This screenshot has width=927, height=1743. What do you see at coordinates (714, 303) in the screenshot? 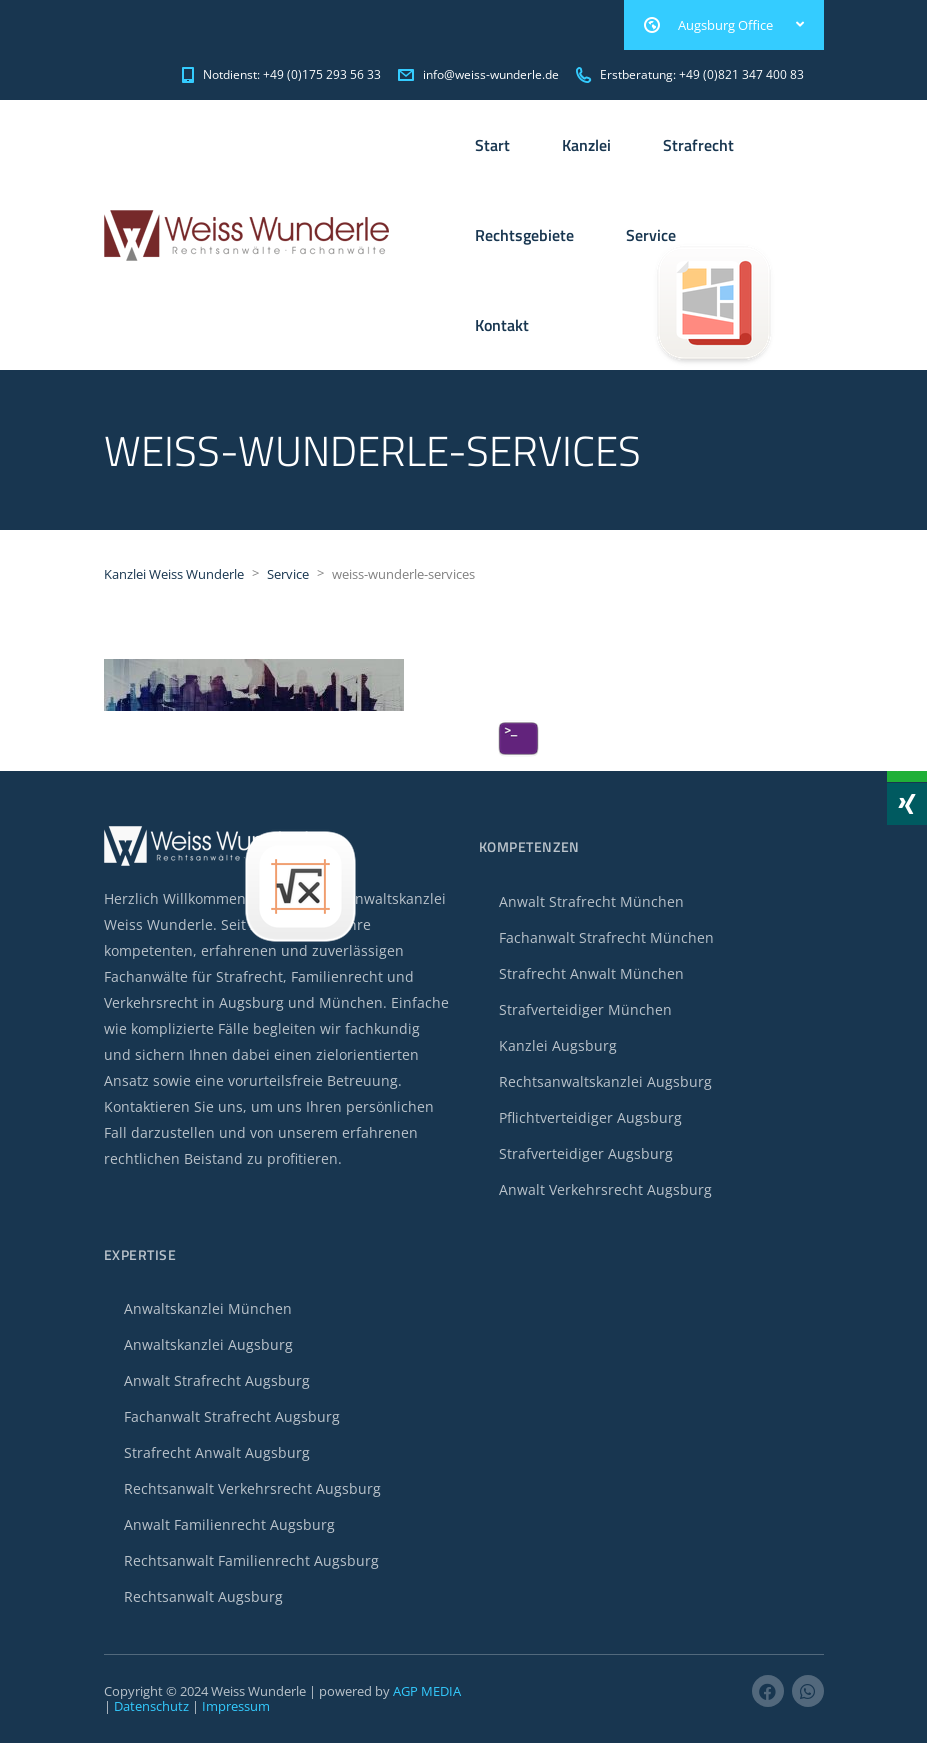
I see `open komikku manga reader app` at bounding box center [714, 303].